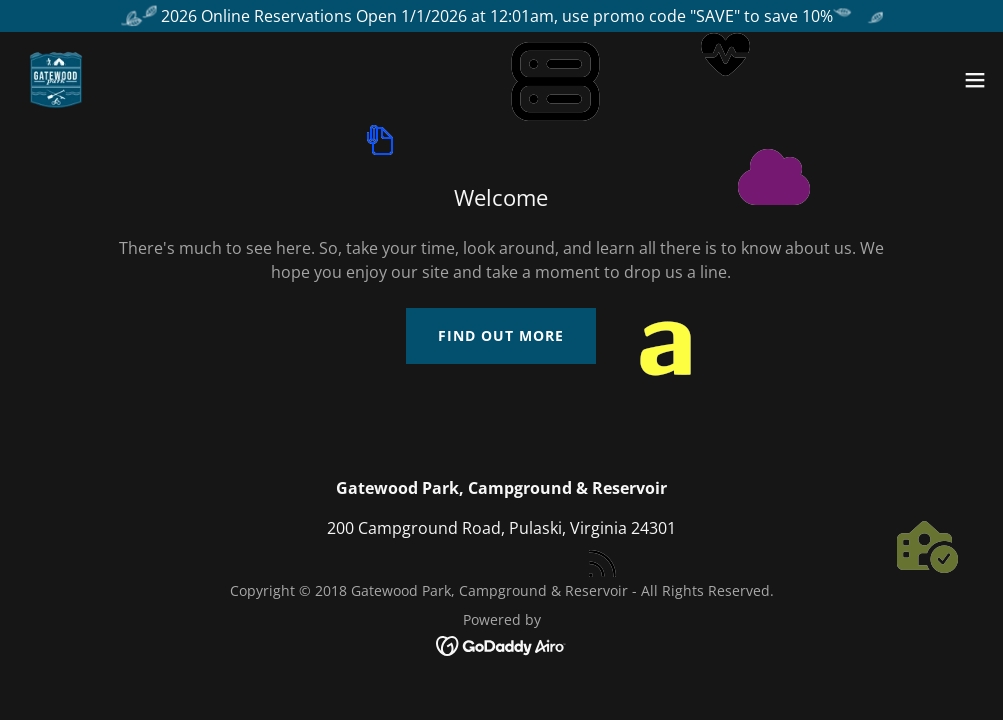 Image resolution: width=1003 pixels, height=720 pixels. What do you see at coordinates (665, 348) in the screenshot?
I see `amilia brand logo` at bounding box center [665, 348].